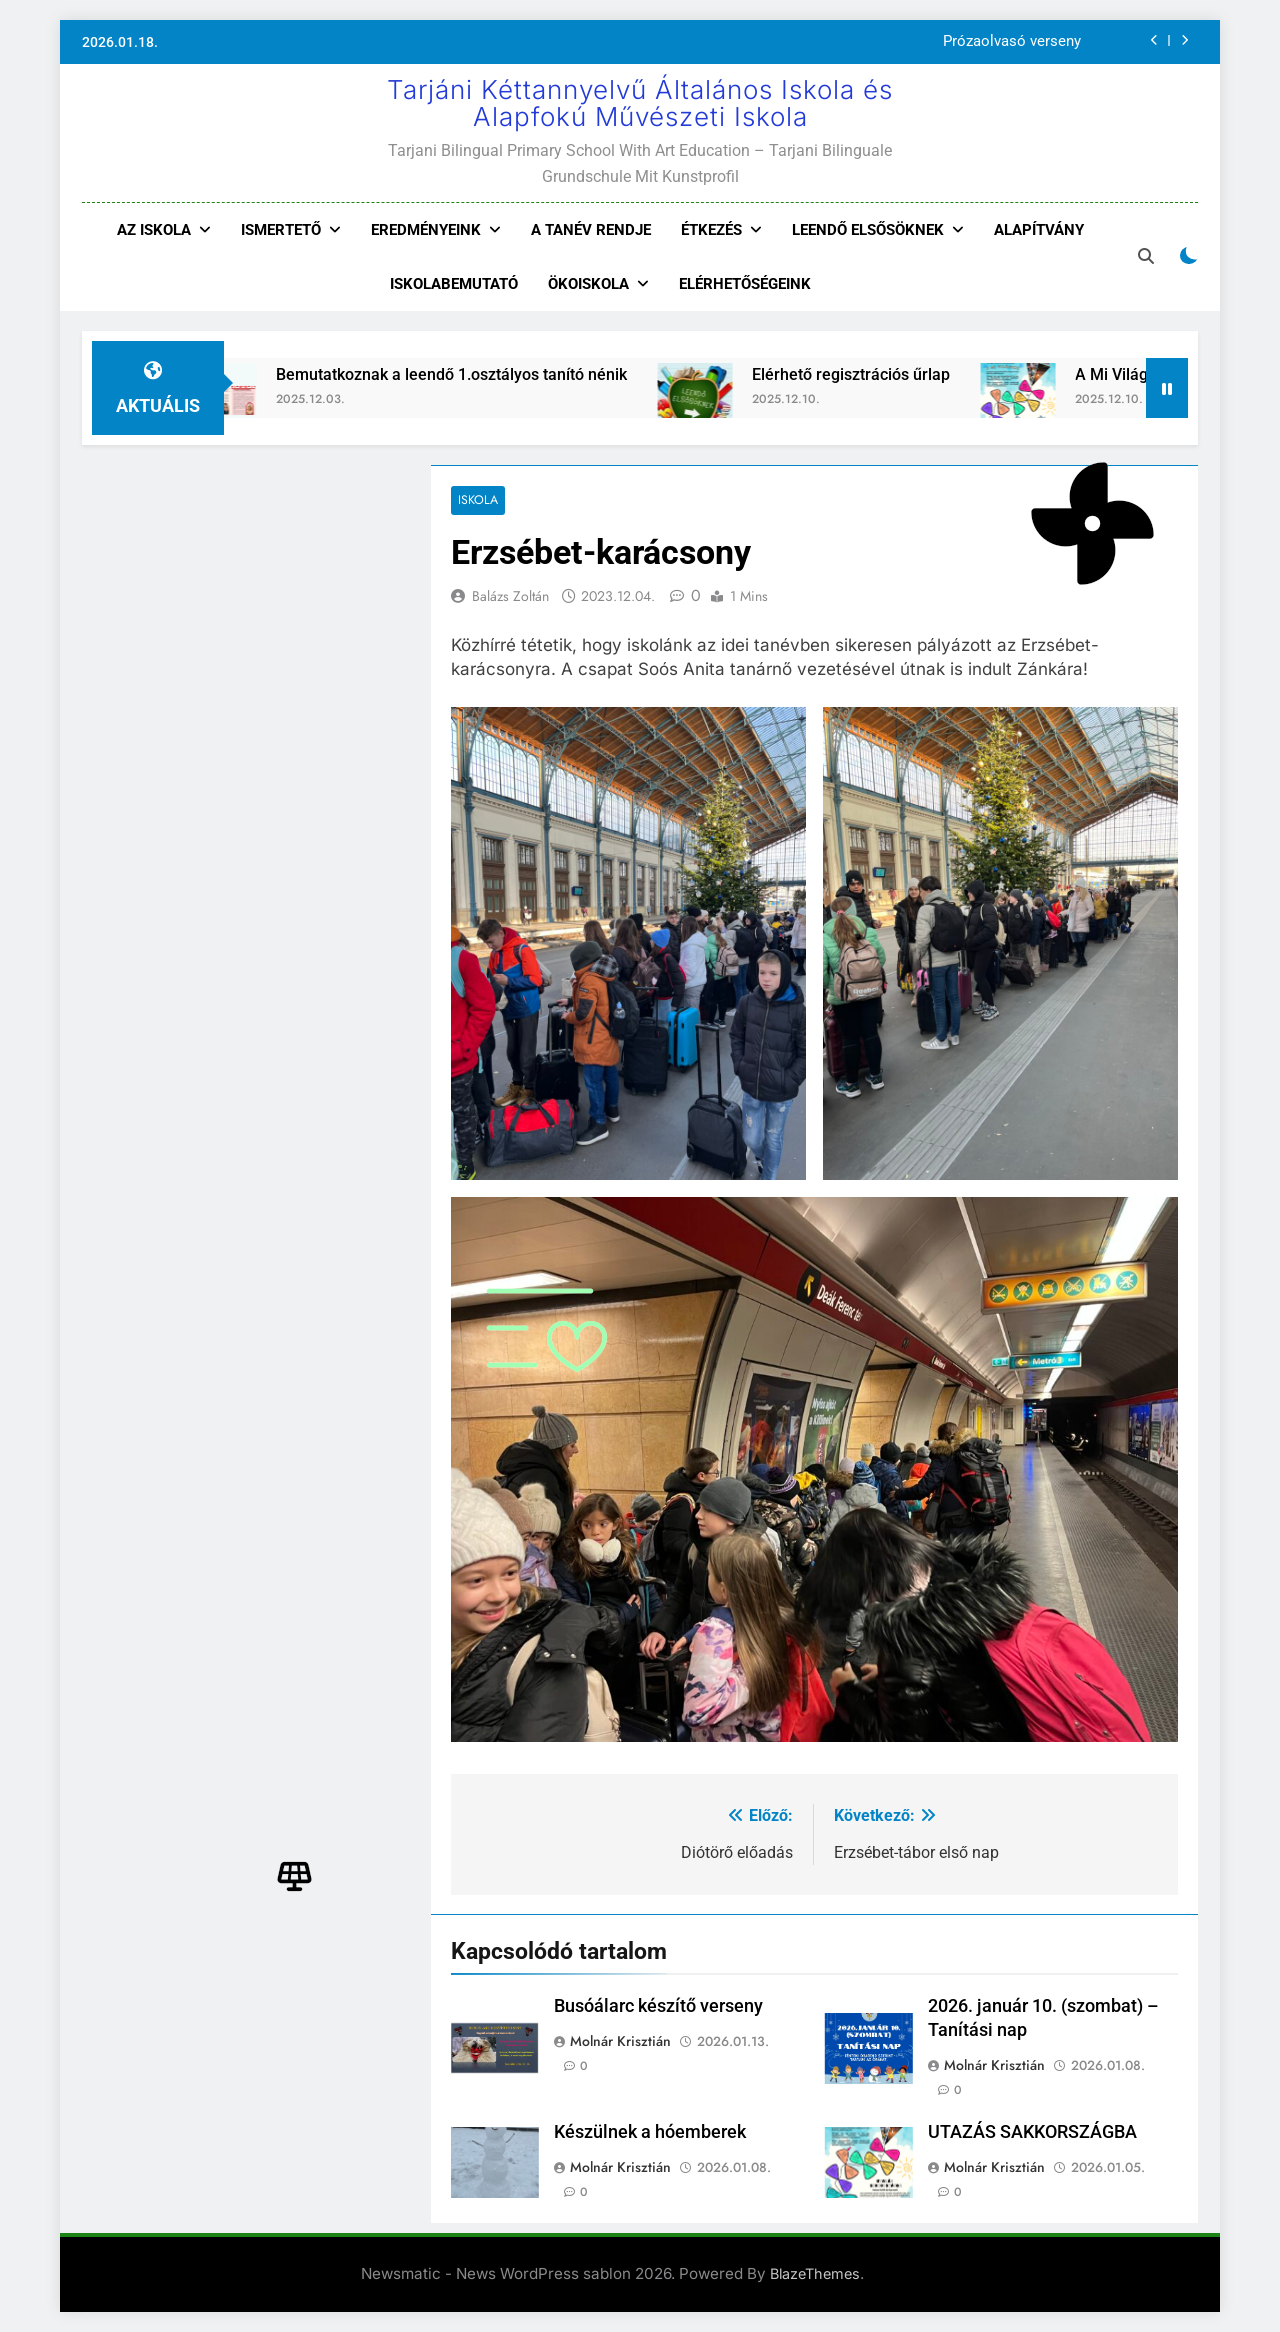  Describe the element at coordinates (1092, 523) in the screenshot. I see `toggle fan or ventilation control` at that location.